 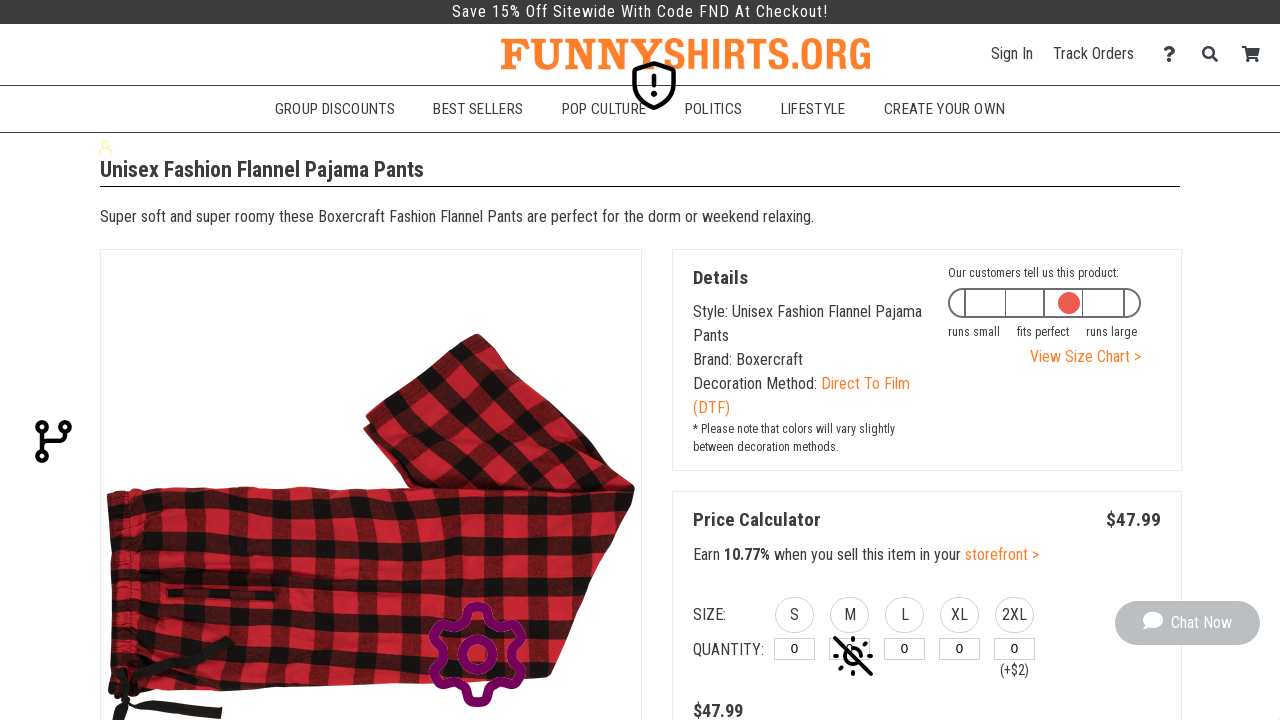 What do you see at coordinates (654, 86) in the screenshot?
I see `view security or privacy settings` at bounding box center [654, 86].